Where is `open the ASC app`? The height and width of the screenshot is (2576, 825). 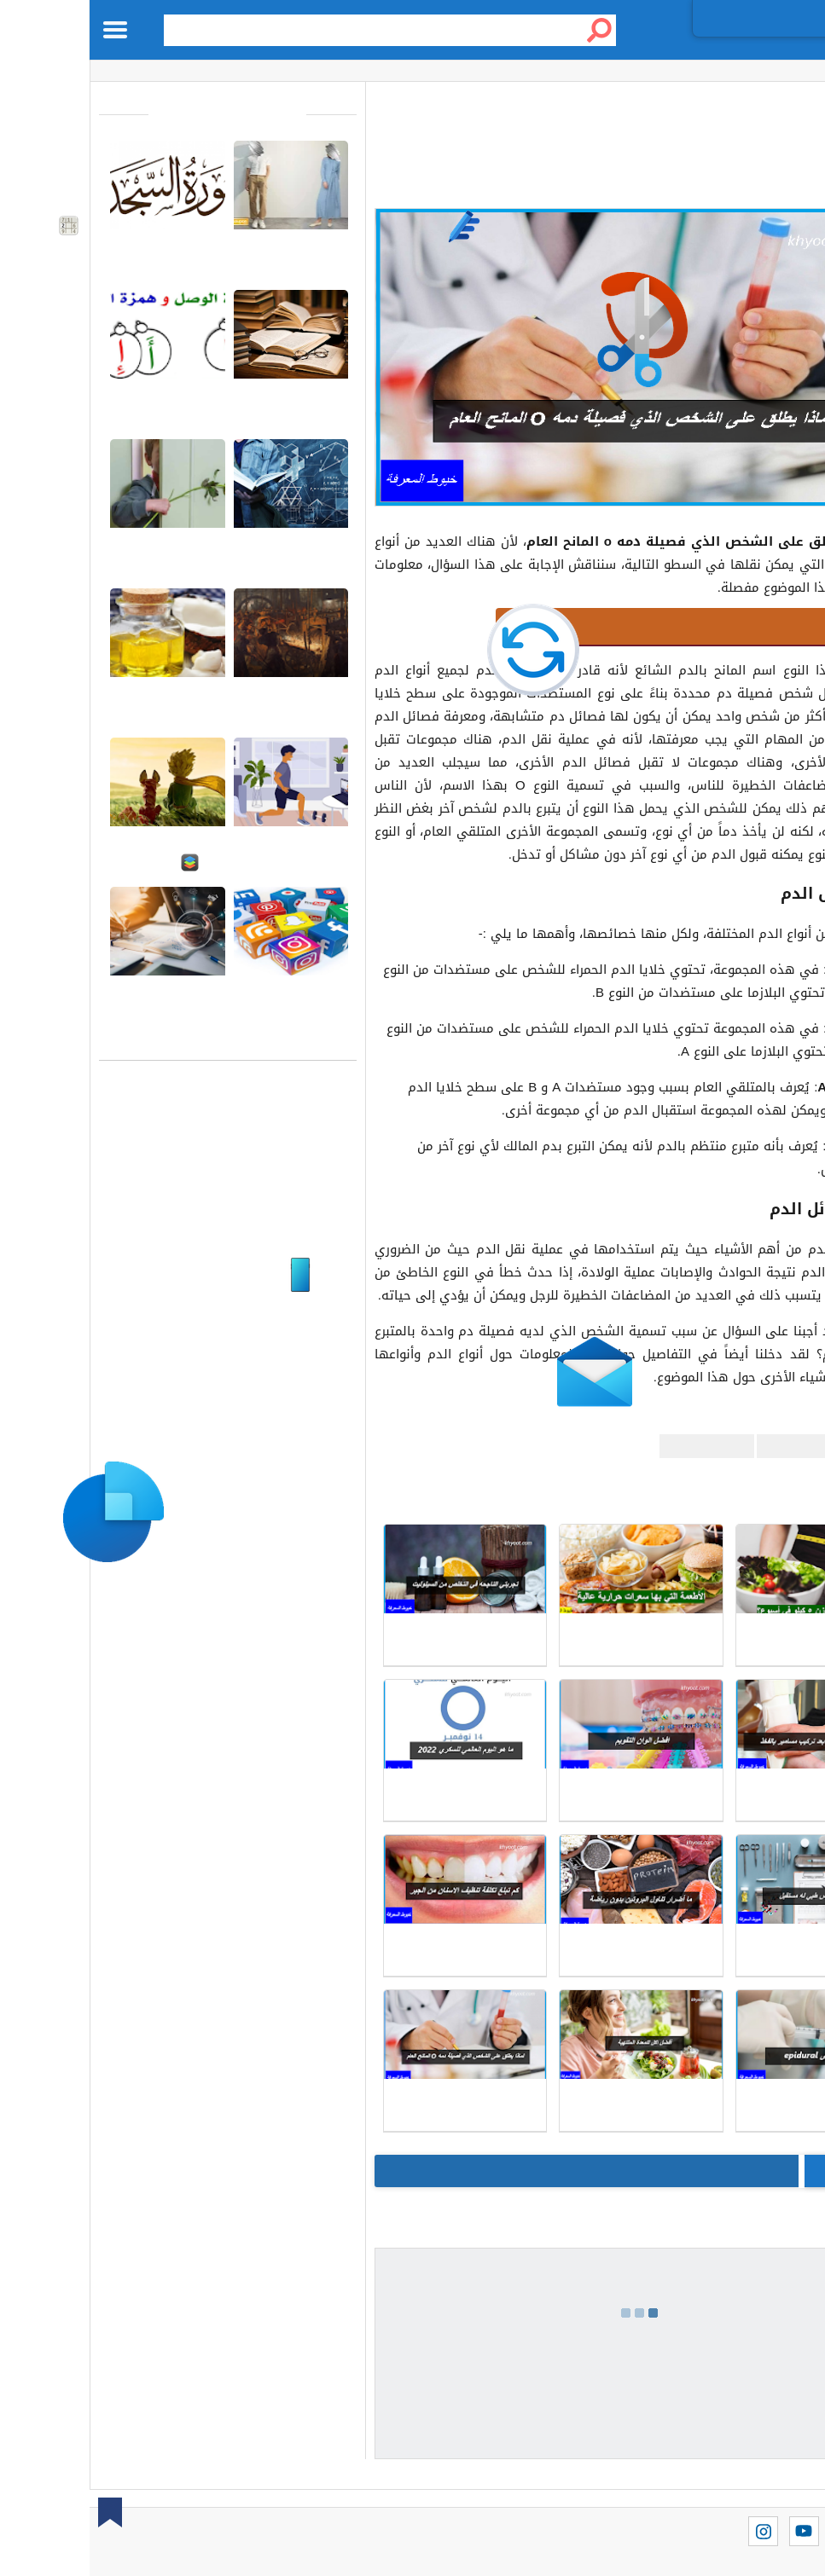 open the ASC app is located at coordinates (189, 862).